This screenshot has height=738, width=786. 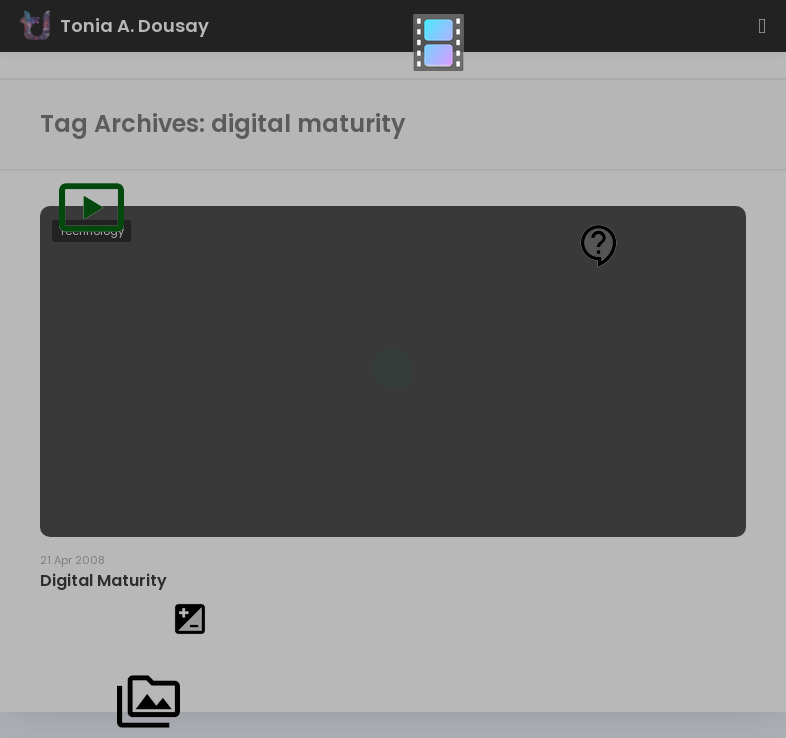 What do you see at coordinates (91, 207) in the screenshot?
I see `play a video` at bounding box center [91, 207].